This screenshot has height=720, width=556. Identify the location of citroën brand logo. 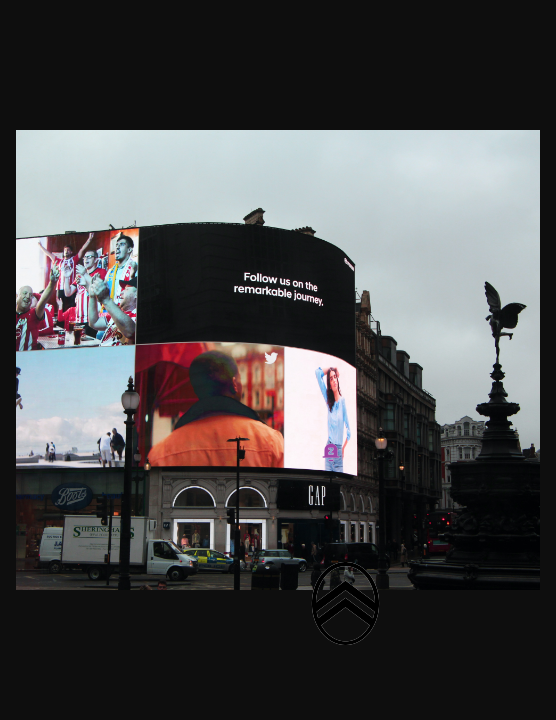
(345, 603).